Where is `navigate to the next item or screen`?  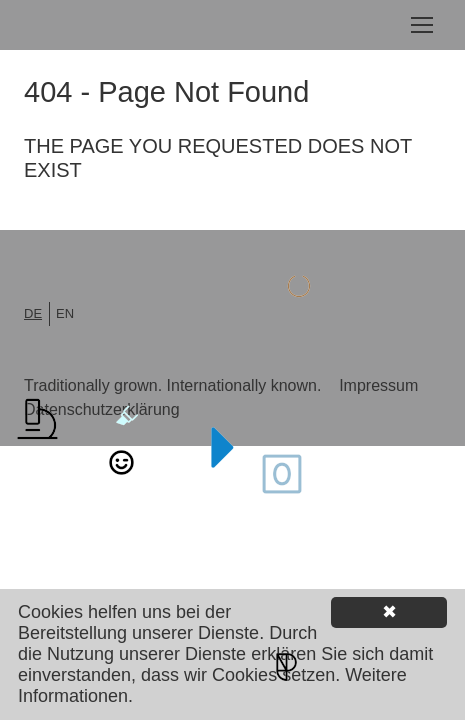 navigate to the next item or screen is located at coordinates (220, 447).